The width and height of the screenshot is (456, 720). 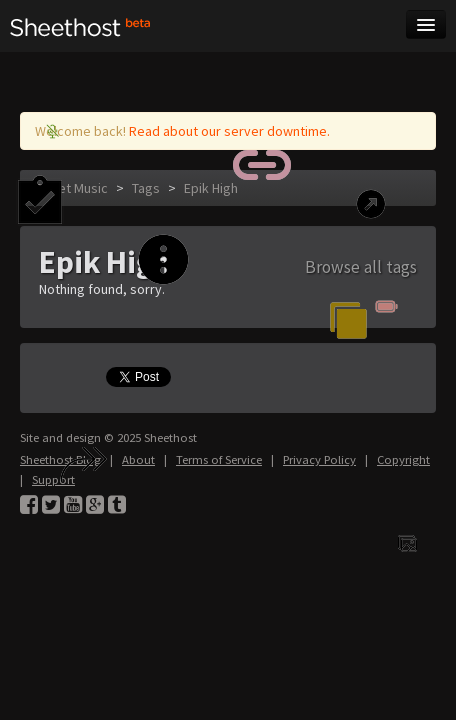 I want to click on open more options menu, so click(x=163, y=259).